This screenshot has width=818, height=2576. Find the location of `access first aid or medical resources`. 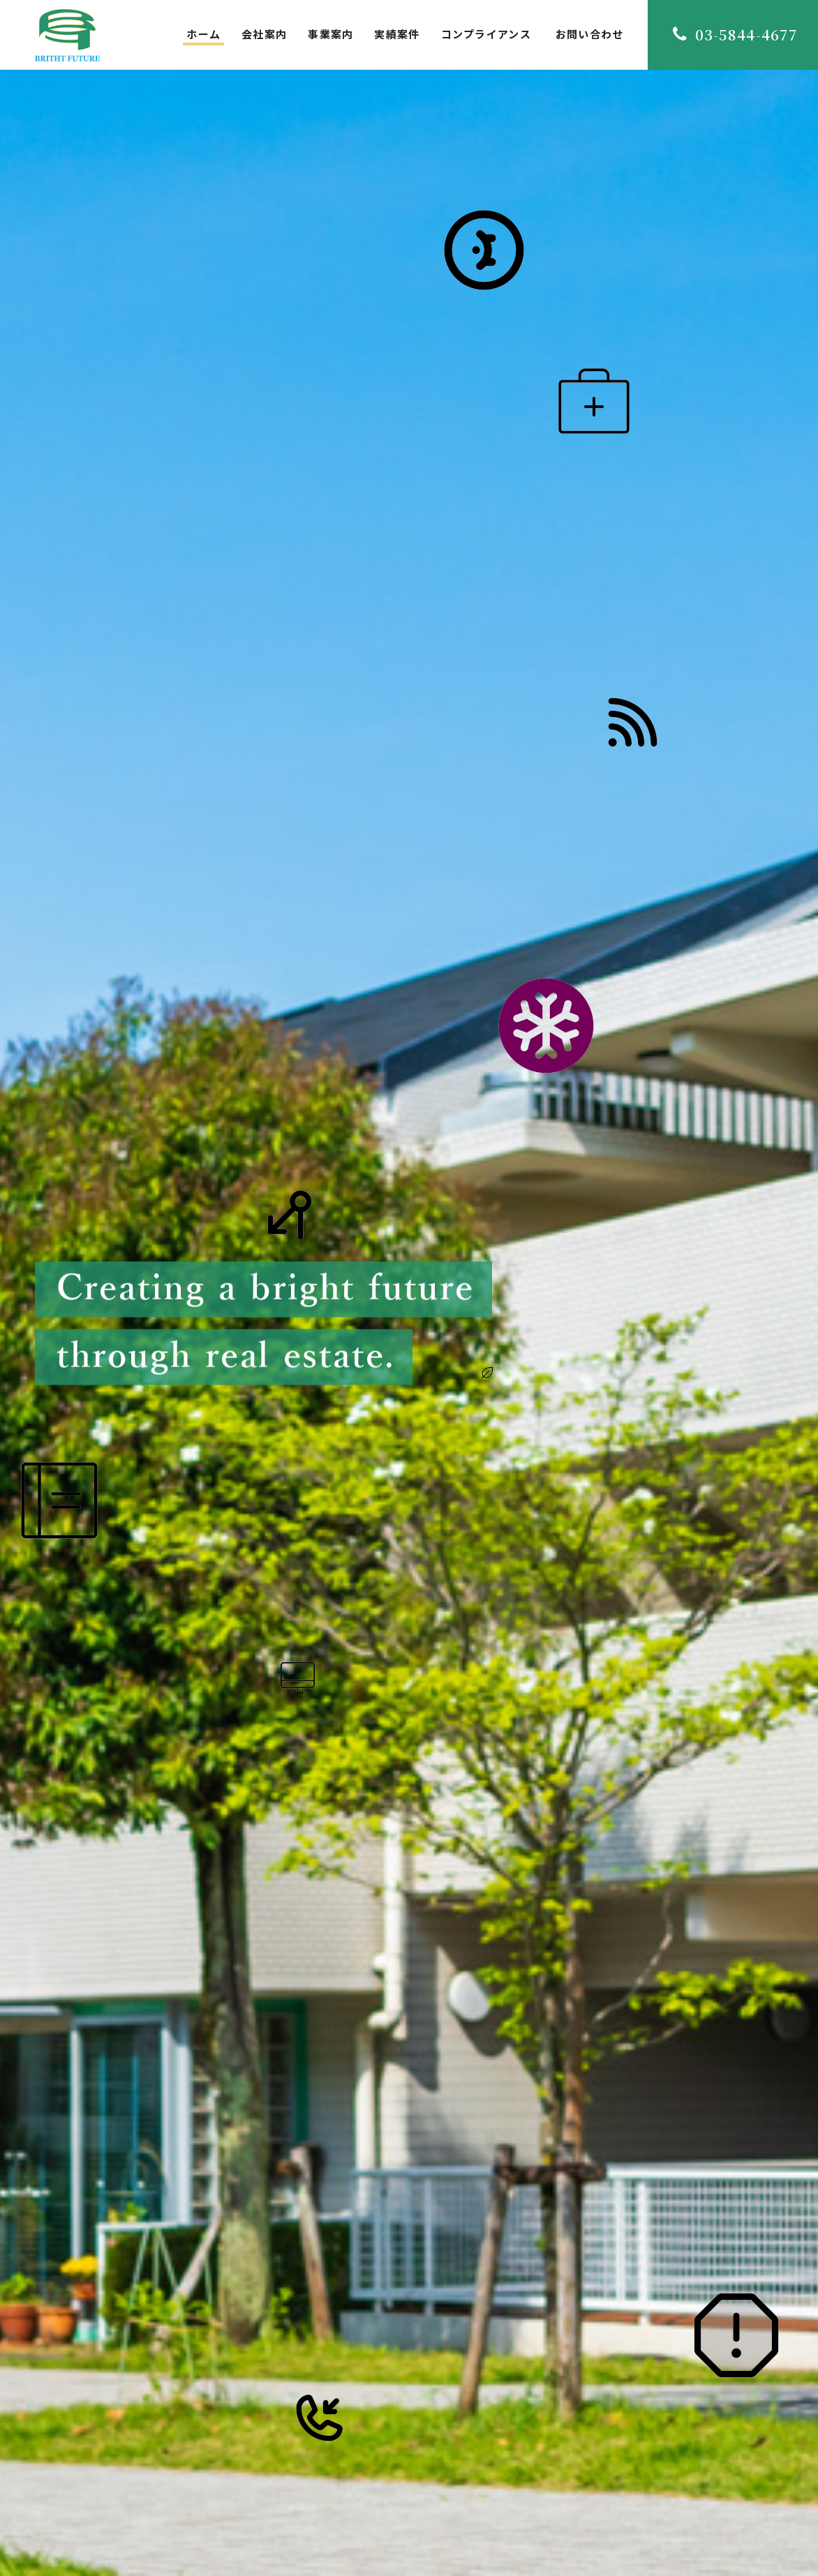

access first aid or medical resources is located at coordinates (594, 404).